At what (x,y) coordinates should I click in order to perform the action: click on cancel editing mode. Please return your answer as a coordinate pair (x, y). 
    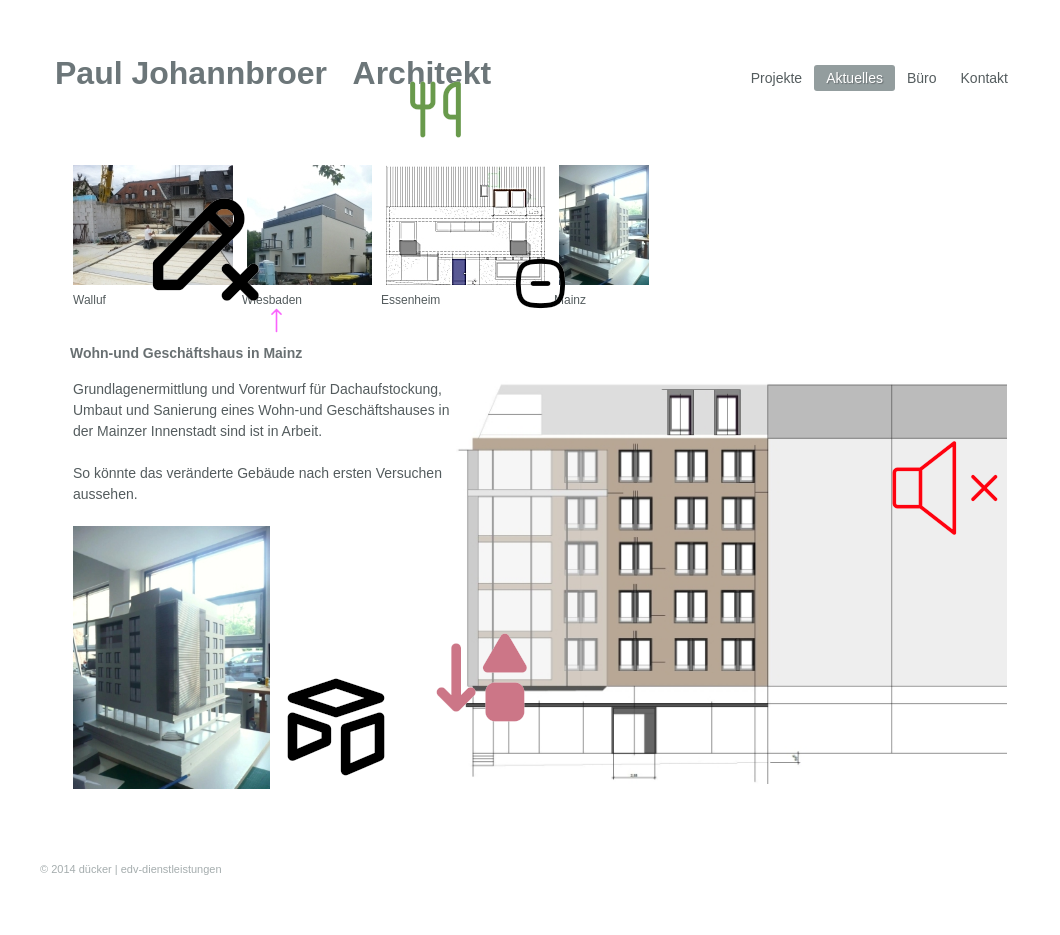
    Looking at the image, I should click on (200, 242).